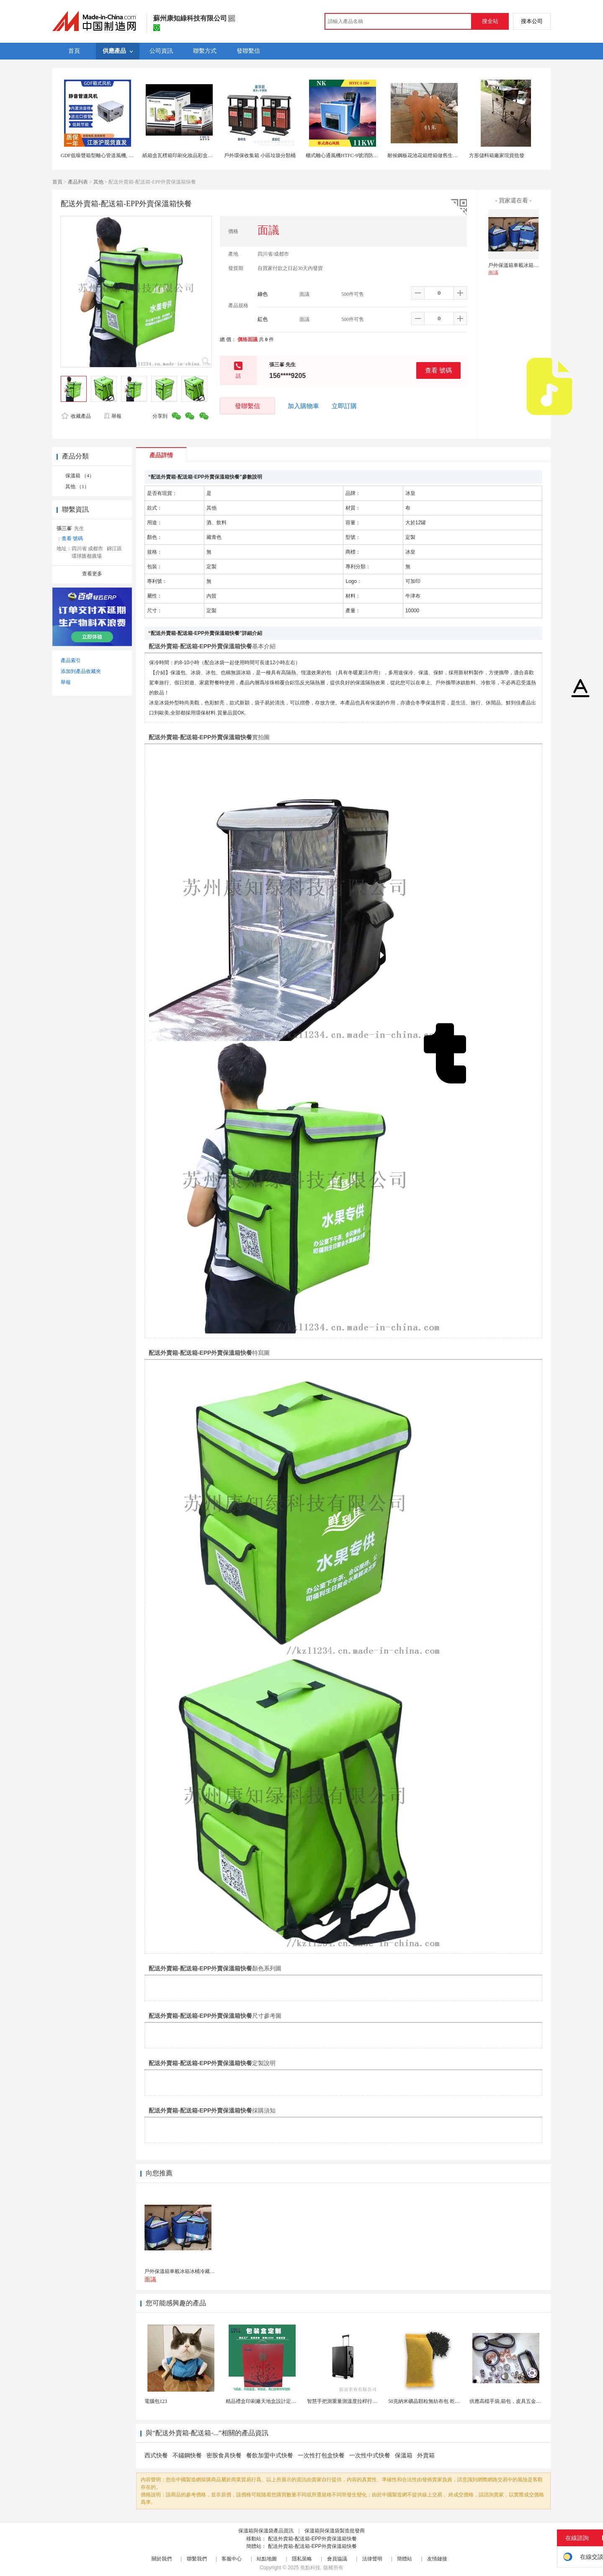 This screenshot has height=2576, width=603. Describe the element at coordinates (580, 688) in the screenshot. I see `set text baseline alignment` at that location.